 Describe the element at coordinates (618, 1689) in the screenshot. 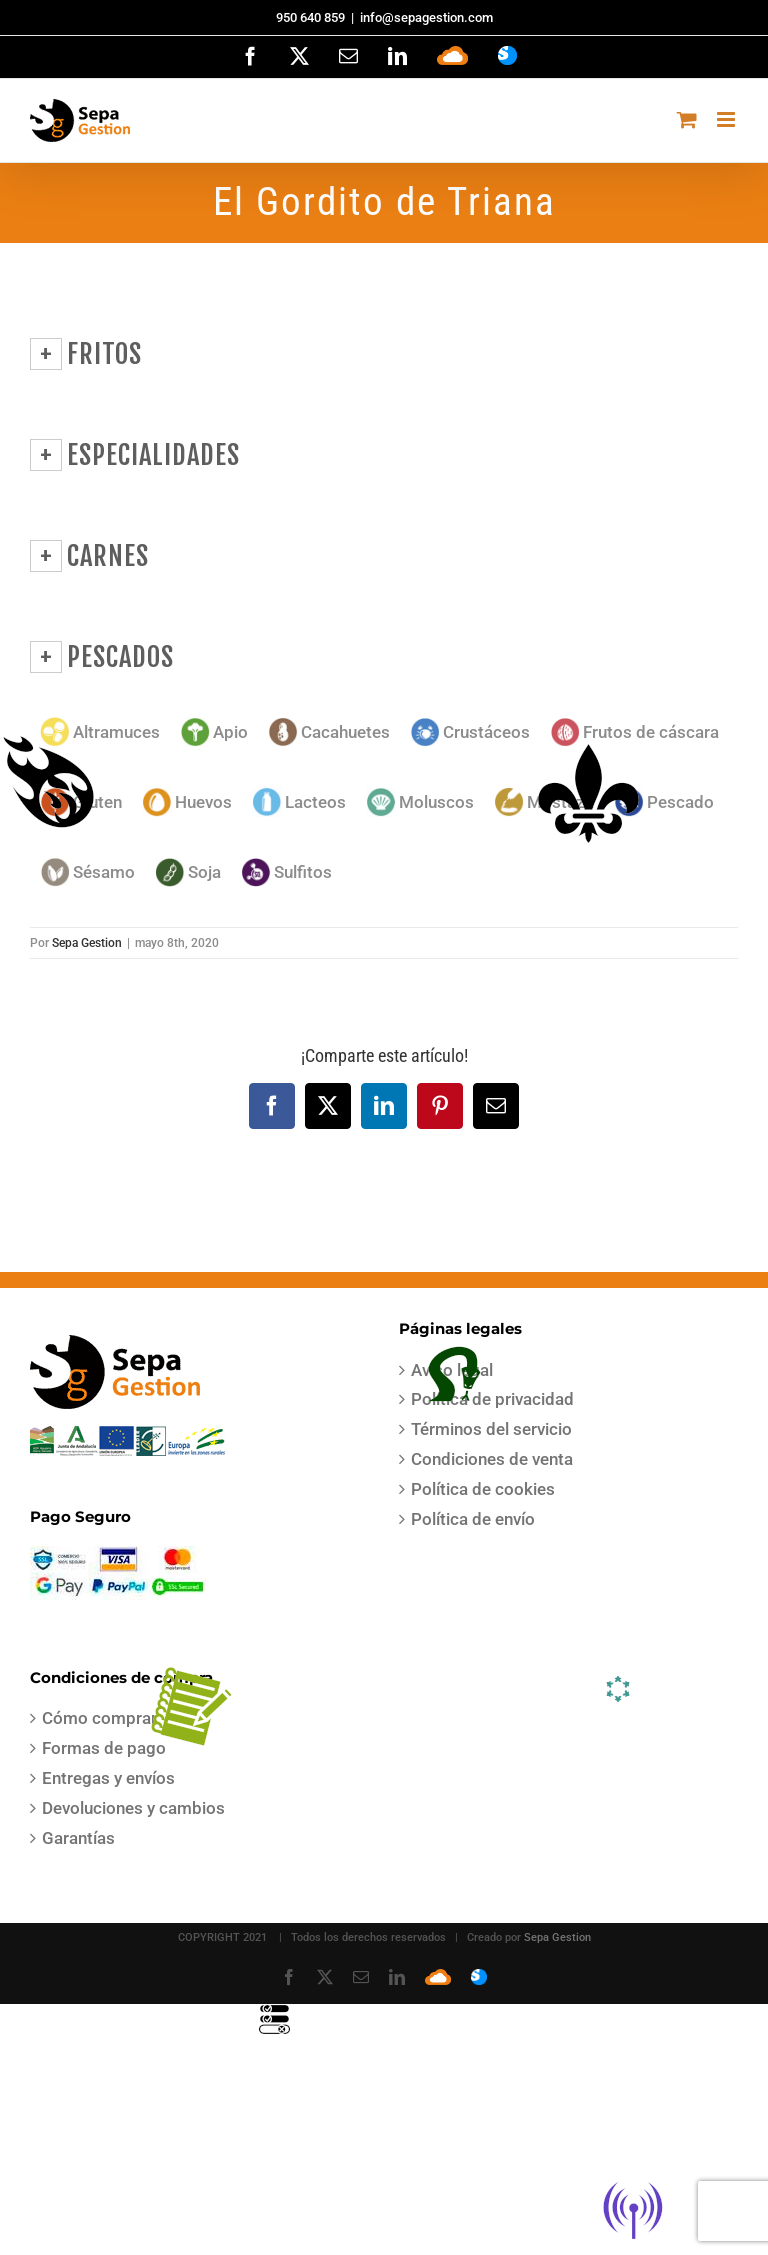

I see `view players in a game lobby` at that location.